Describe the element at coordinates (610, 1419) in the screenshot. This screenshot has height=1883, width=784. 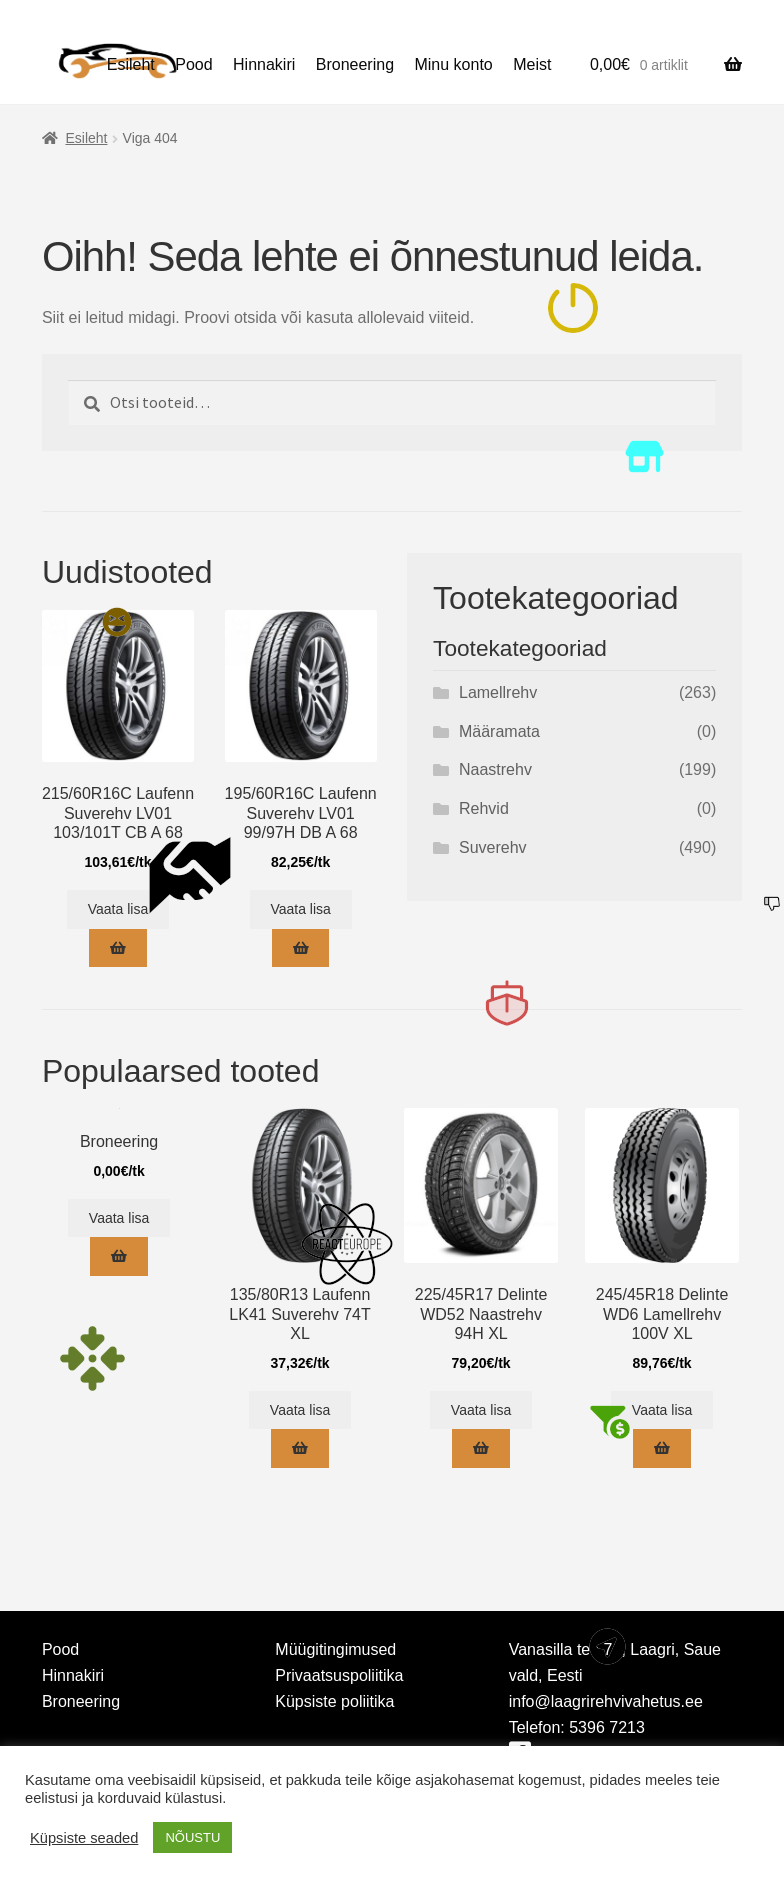
I see `filter sales or revenue data` at that location.